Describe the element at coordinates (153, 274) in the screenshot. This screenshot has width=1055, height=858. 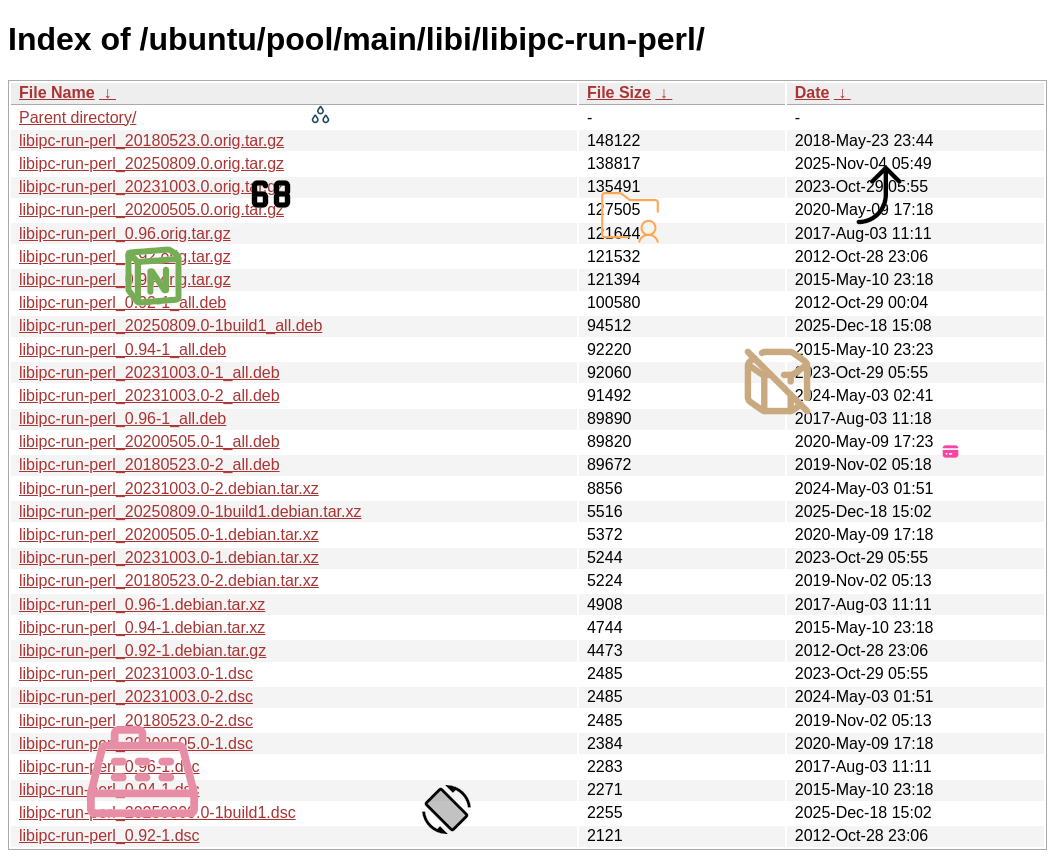
I see `open Notion app` at that location.